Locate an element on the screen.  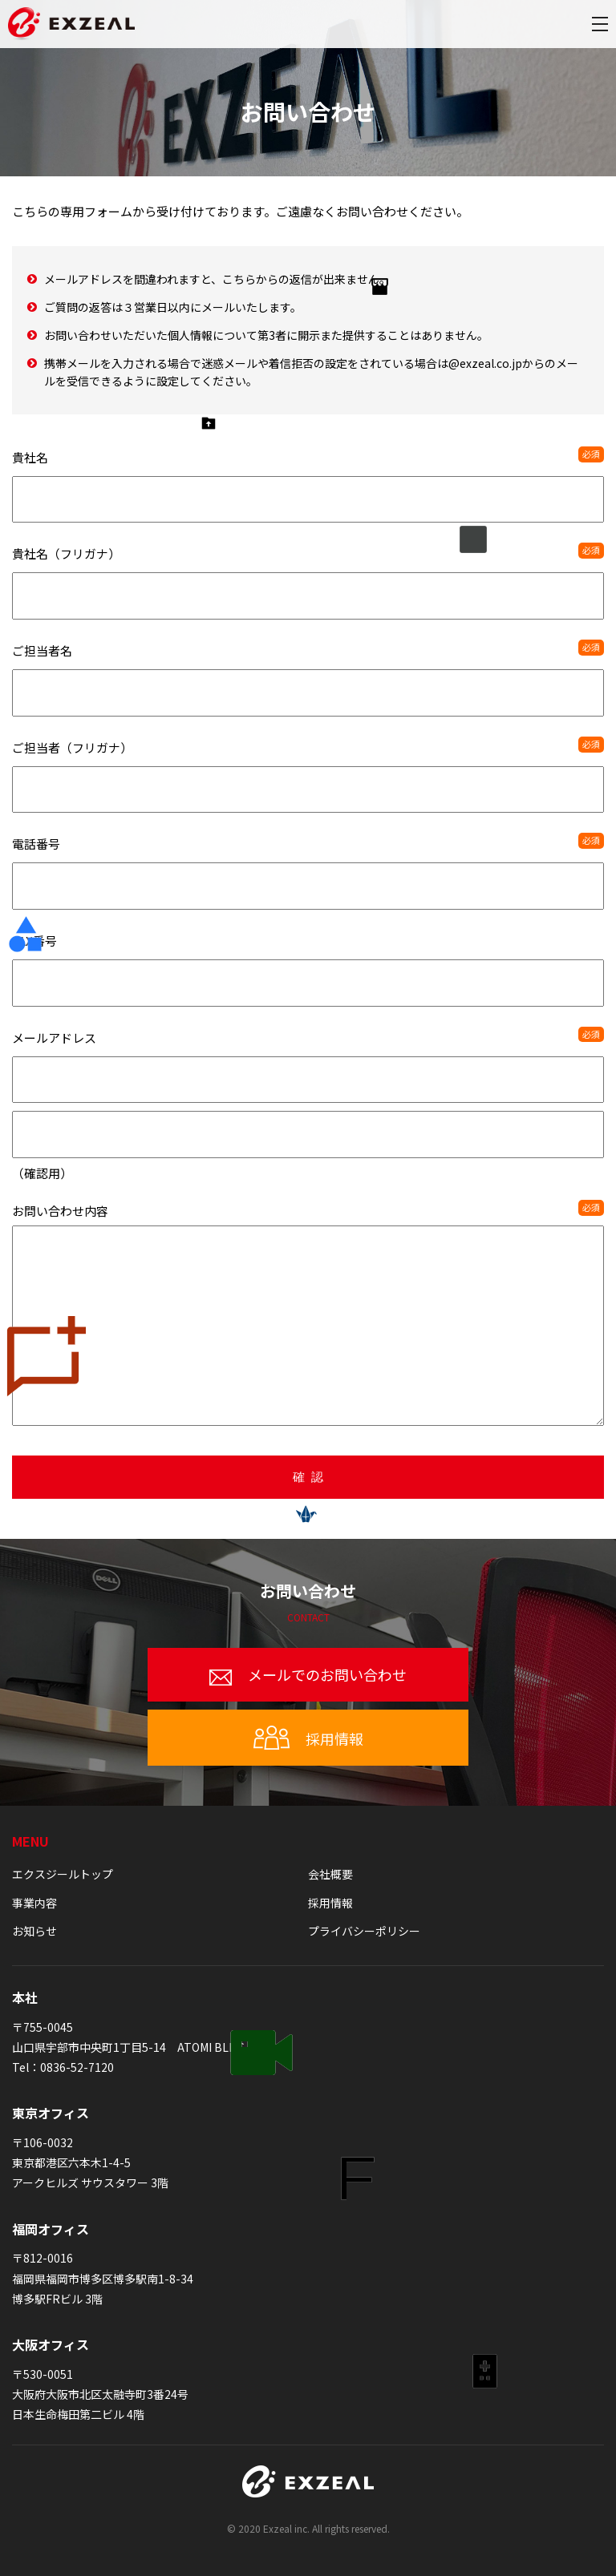
upload files to a folder is located at coordinates (209, 423).